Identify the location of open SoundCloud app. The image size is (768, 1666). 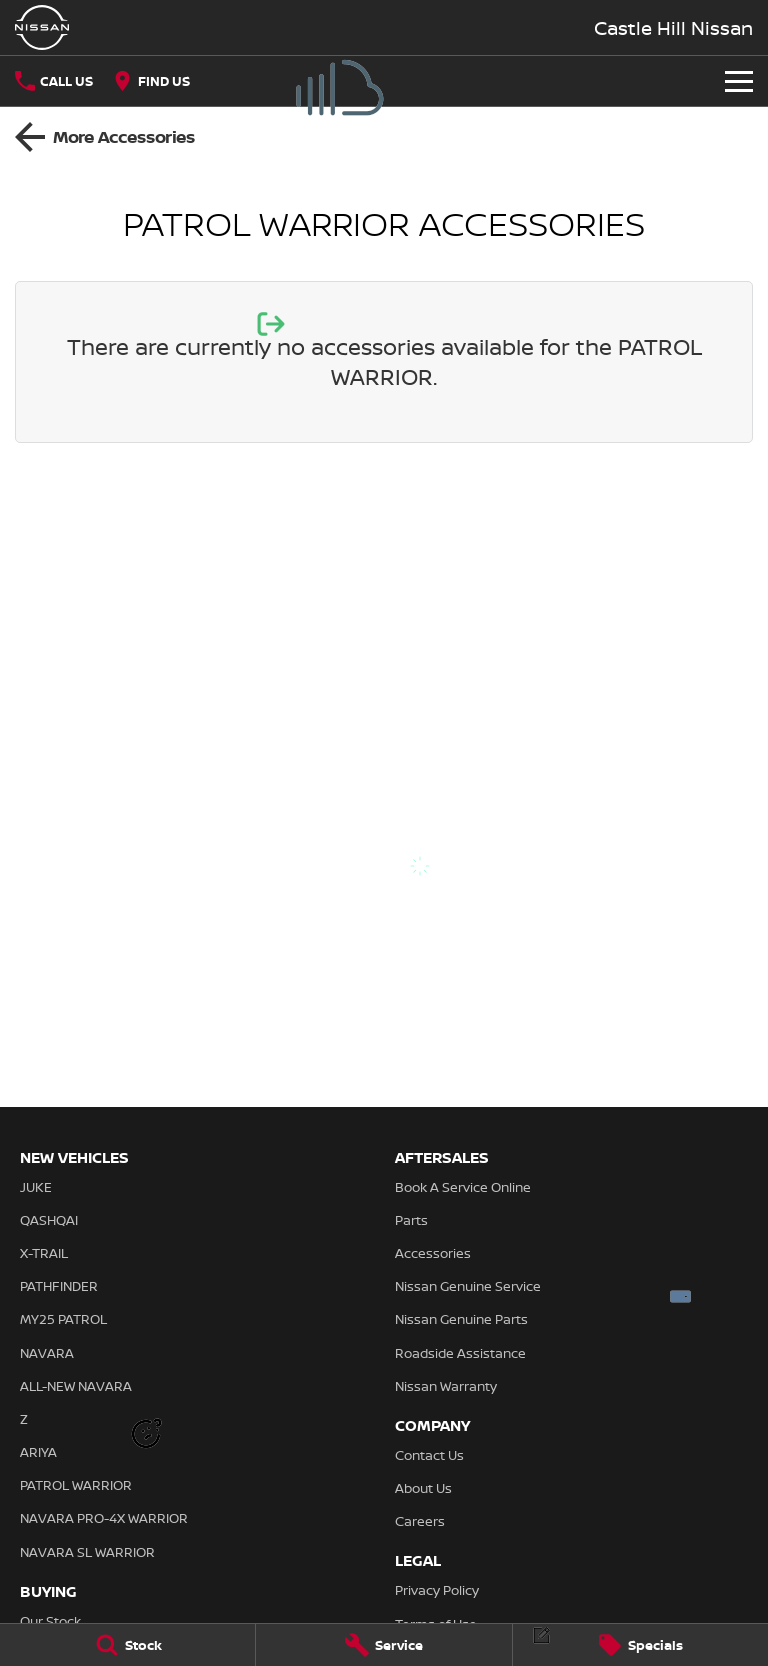
(338, 90).